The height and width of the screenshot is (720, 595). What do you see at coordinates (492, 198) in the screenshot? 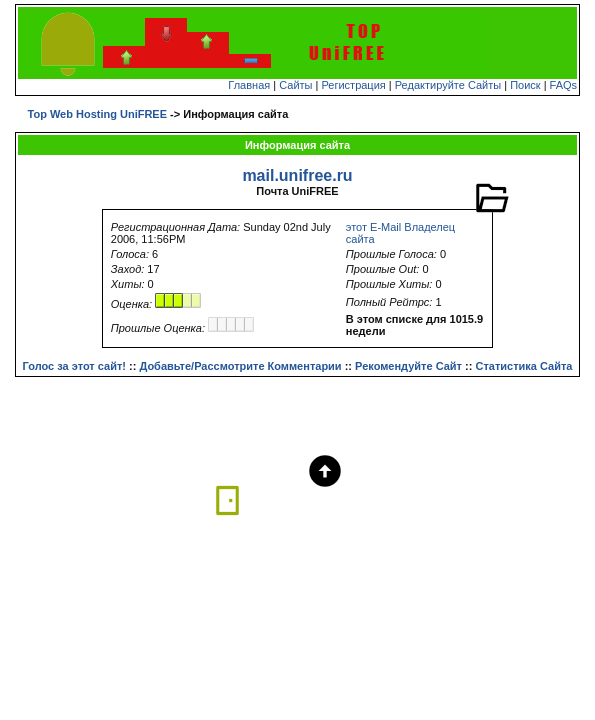
I see `open folder to view contents` at bounding box center [492, 198].